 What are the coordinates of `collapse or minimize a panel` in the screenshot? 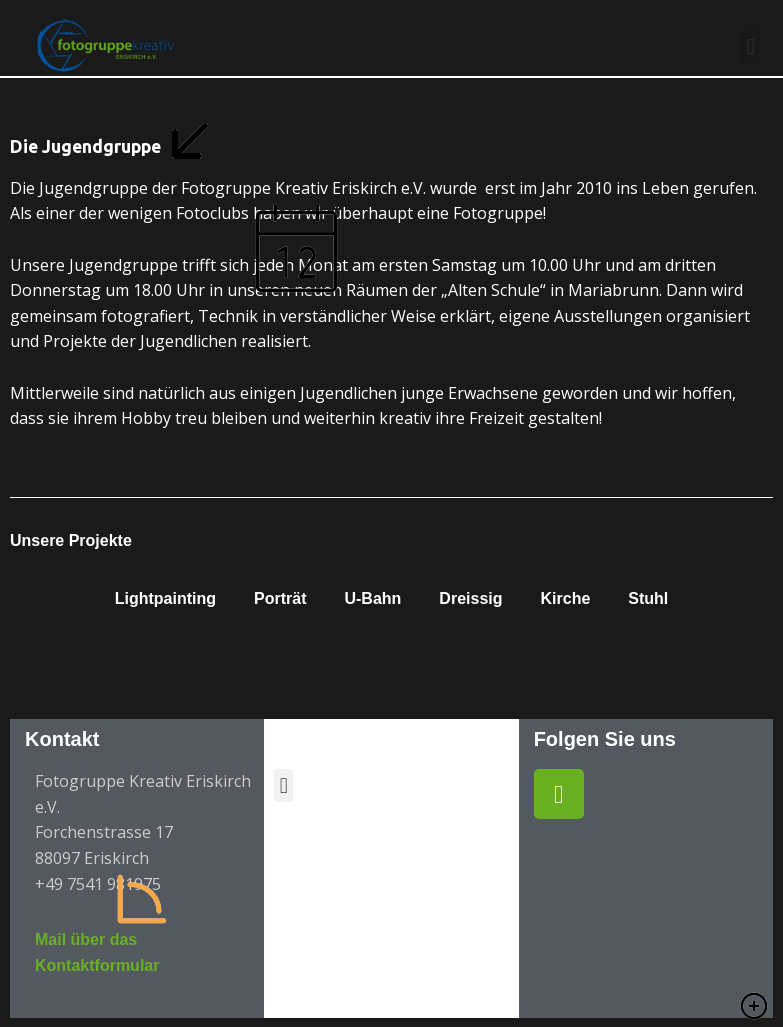 It's located at (190, 141).